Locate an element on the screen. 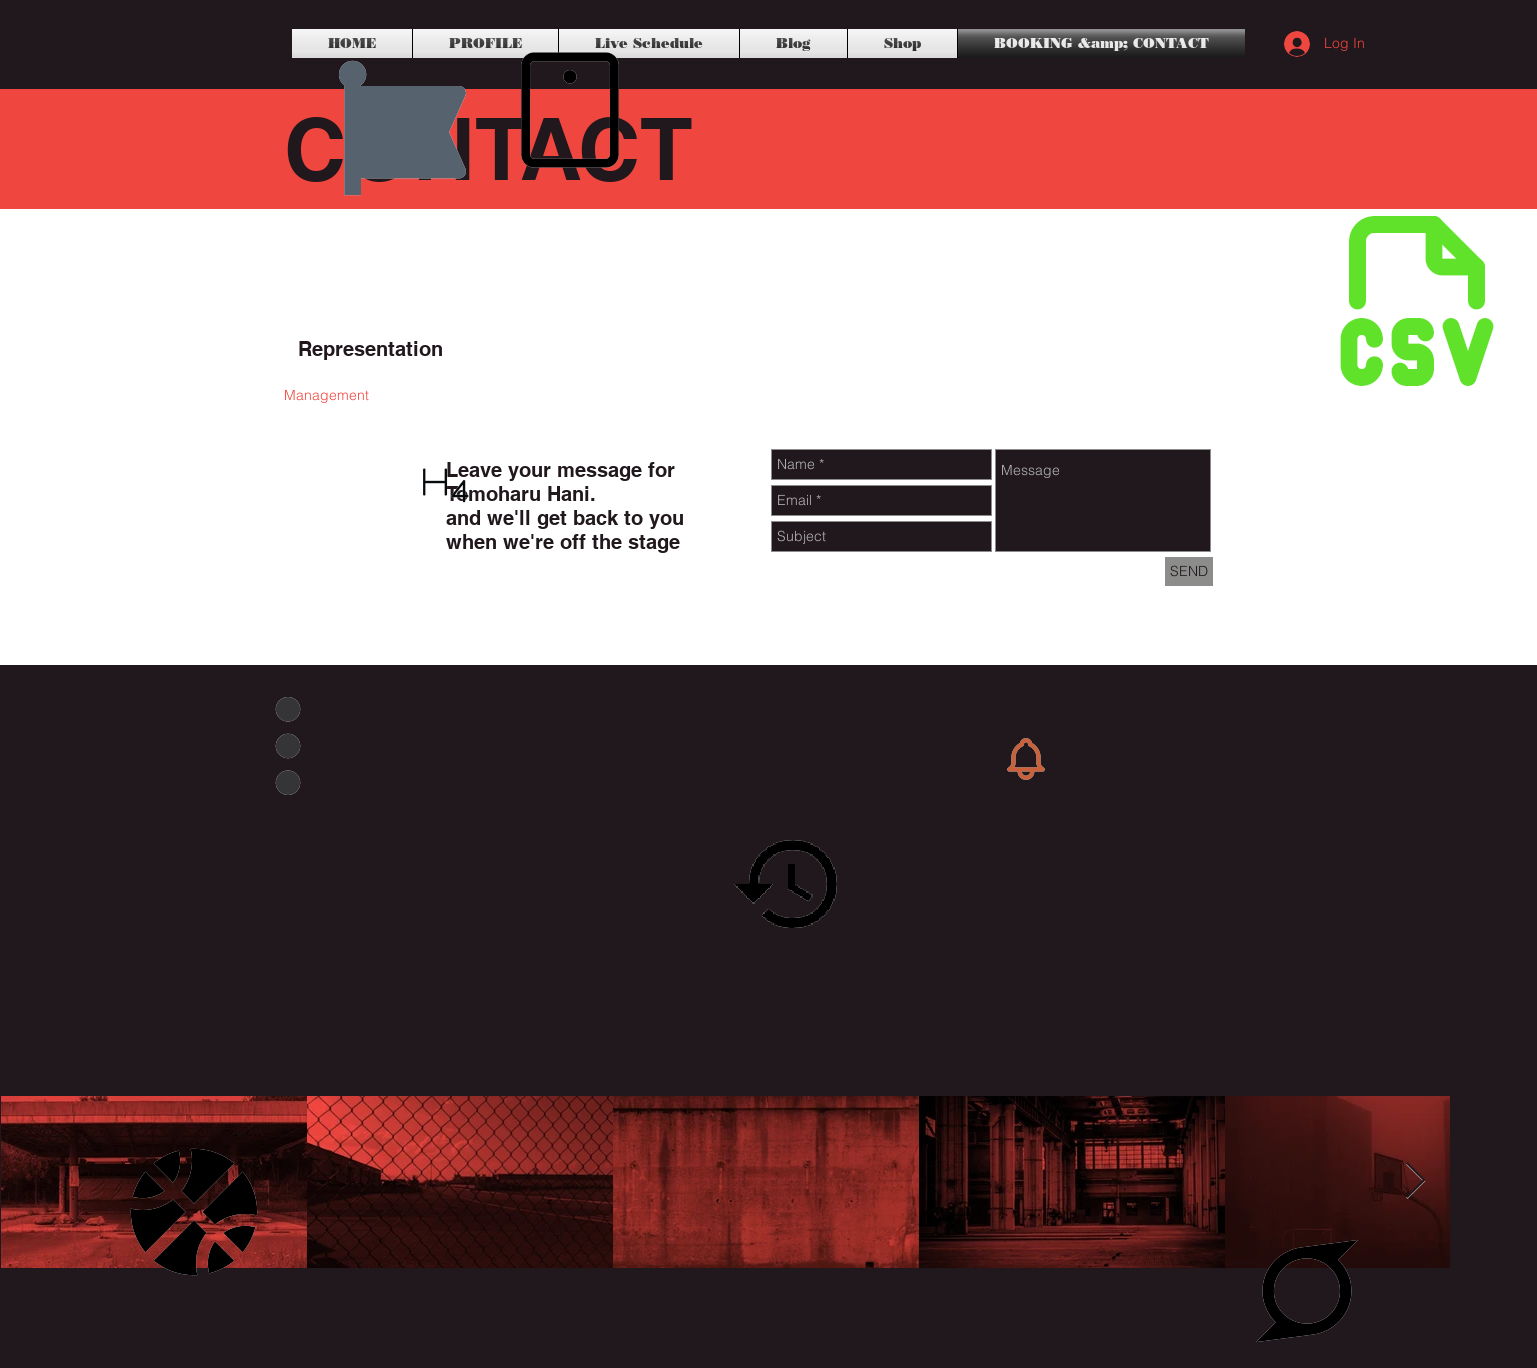 The image size is (1537, 1368). view basketball or sports content is located at coordinates (194, 1212).